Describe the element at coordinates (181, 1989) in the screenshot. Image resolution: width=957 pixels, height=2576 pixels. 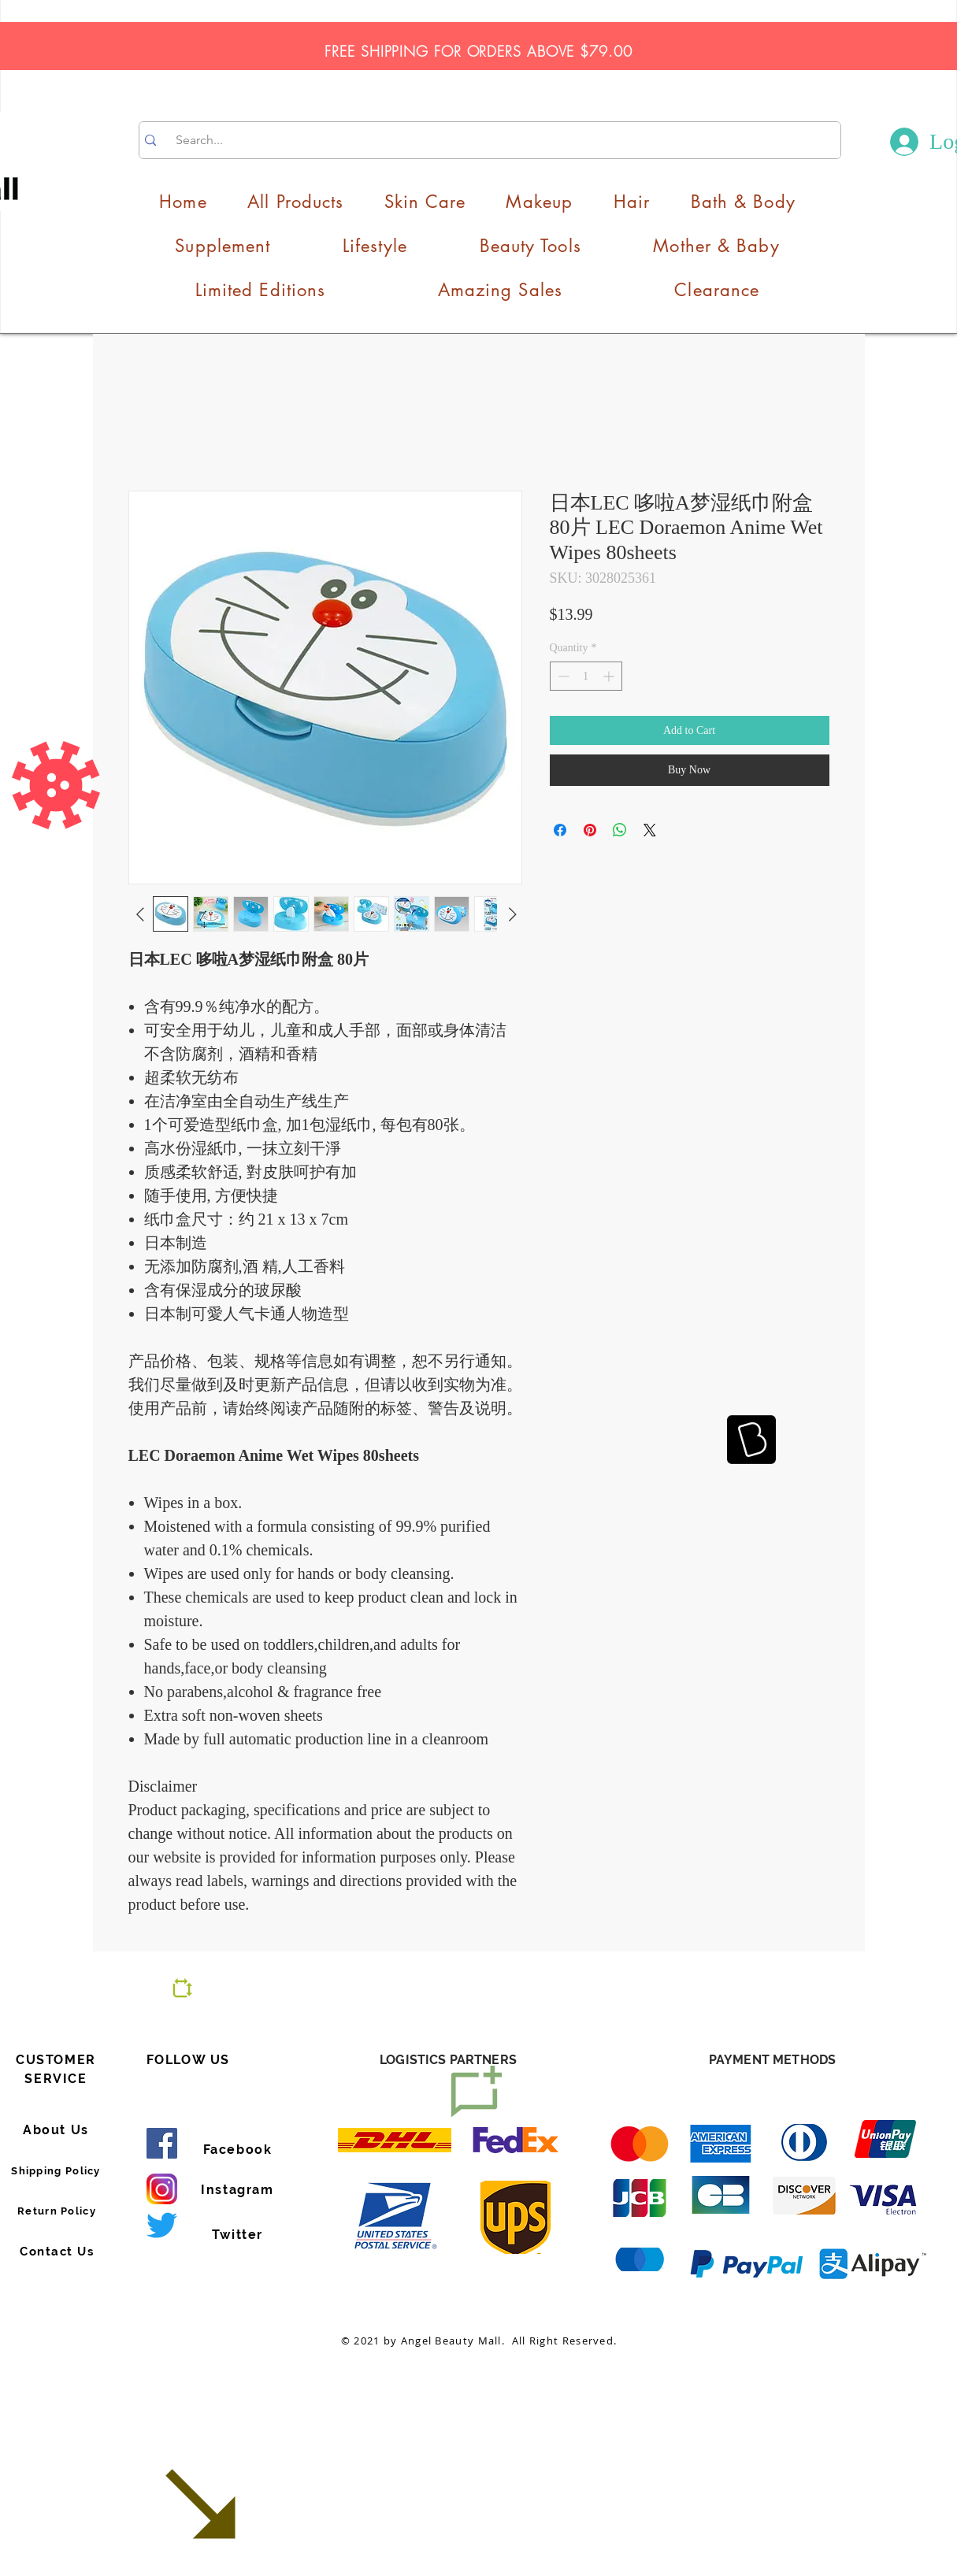
I see `adjust custom dimensions or size` at that location.